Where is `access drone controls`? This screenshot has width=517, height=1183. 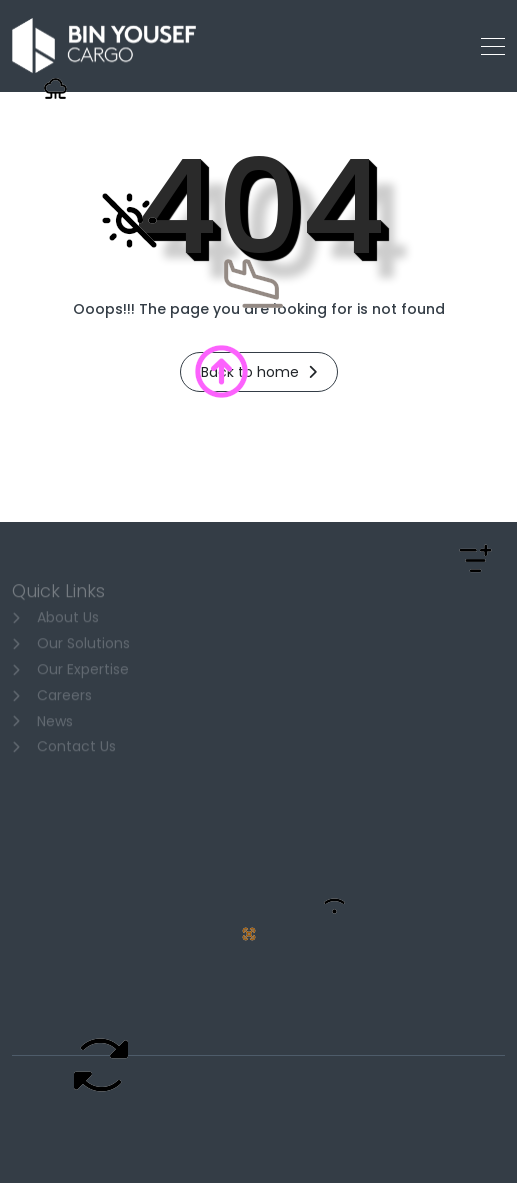
access drone controls is located at coordinates (249, 934).